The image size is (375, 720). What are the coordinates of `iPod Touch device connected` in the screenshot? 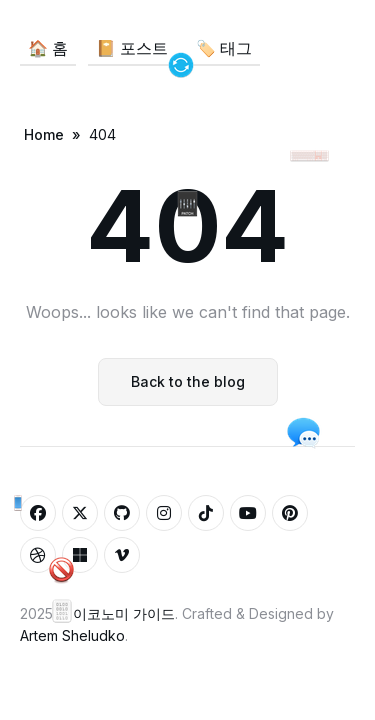 It's located at (18, 503).